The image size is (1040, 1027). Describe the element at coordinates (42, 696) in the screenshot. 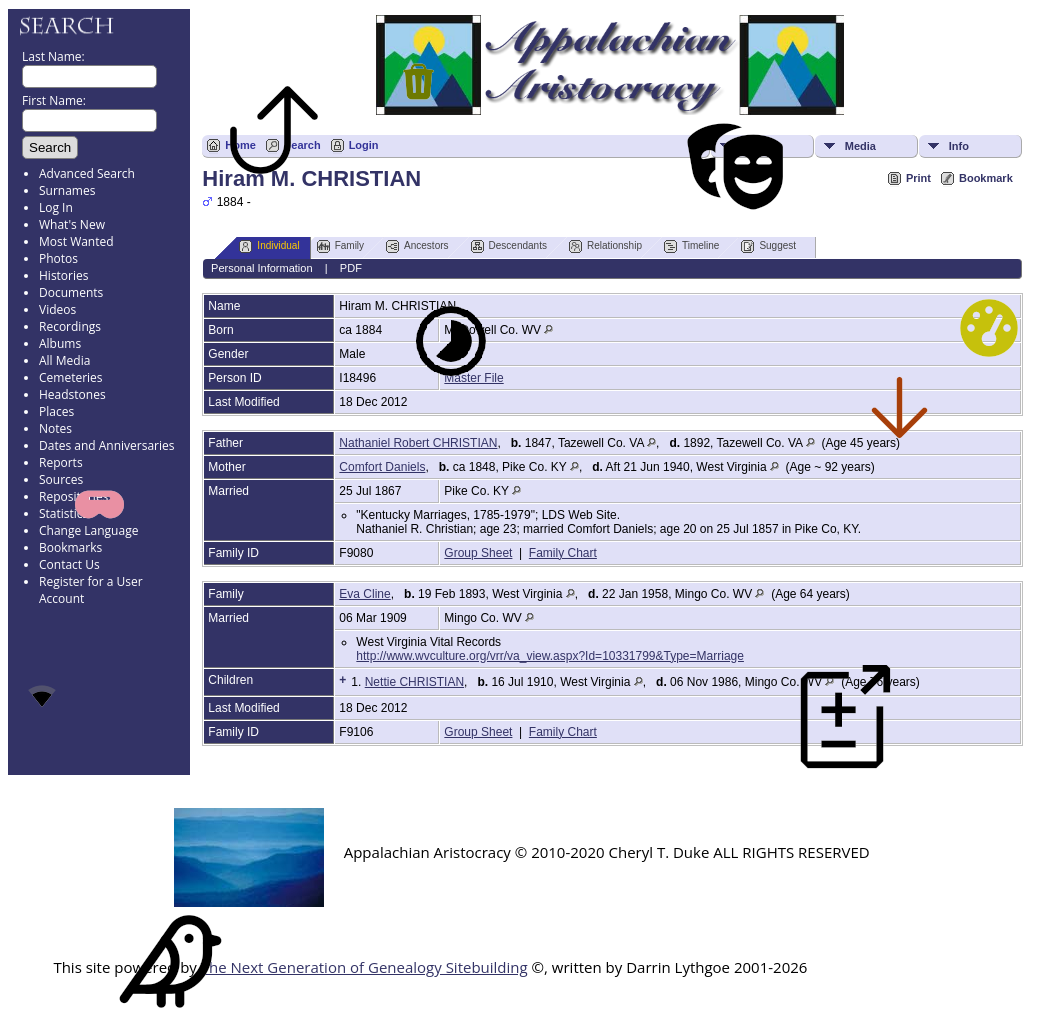

I see `indicates active wifi connection` at that location.